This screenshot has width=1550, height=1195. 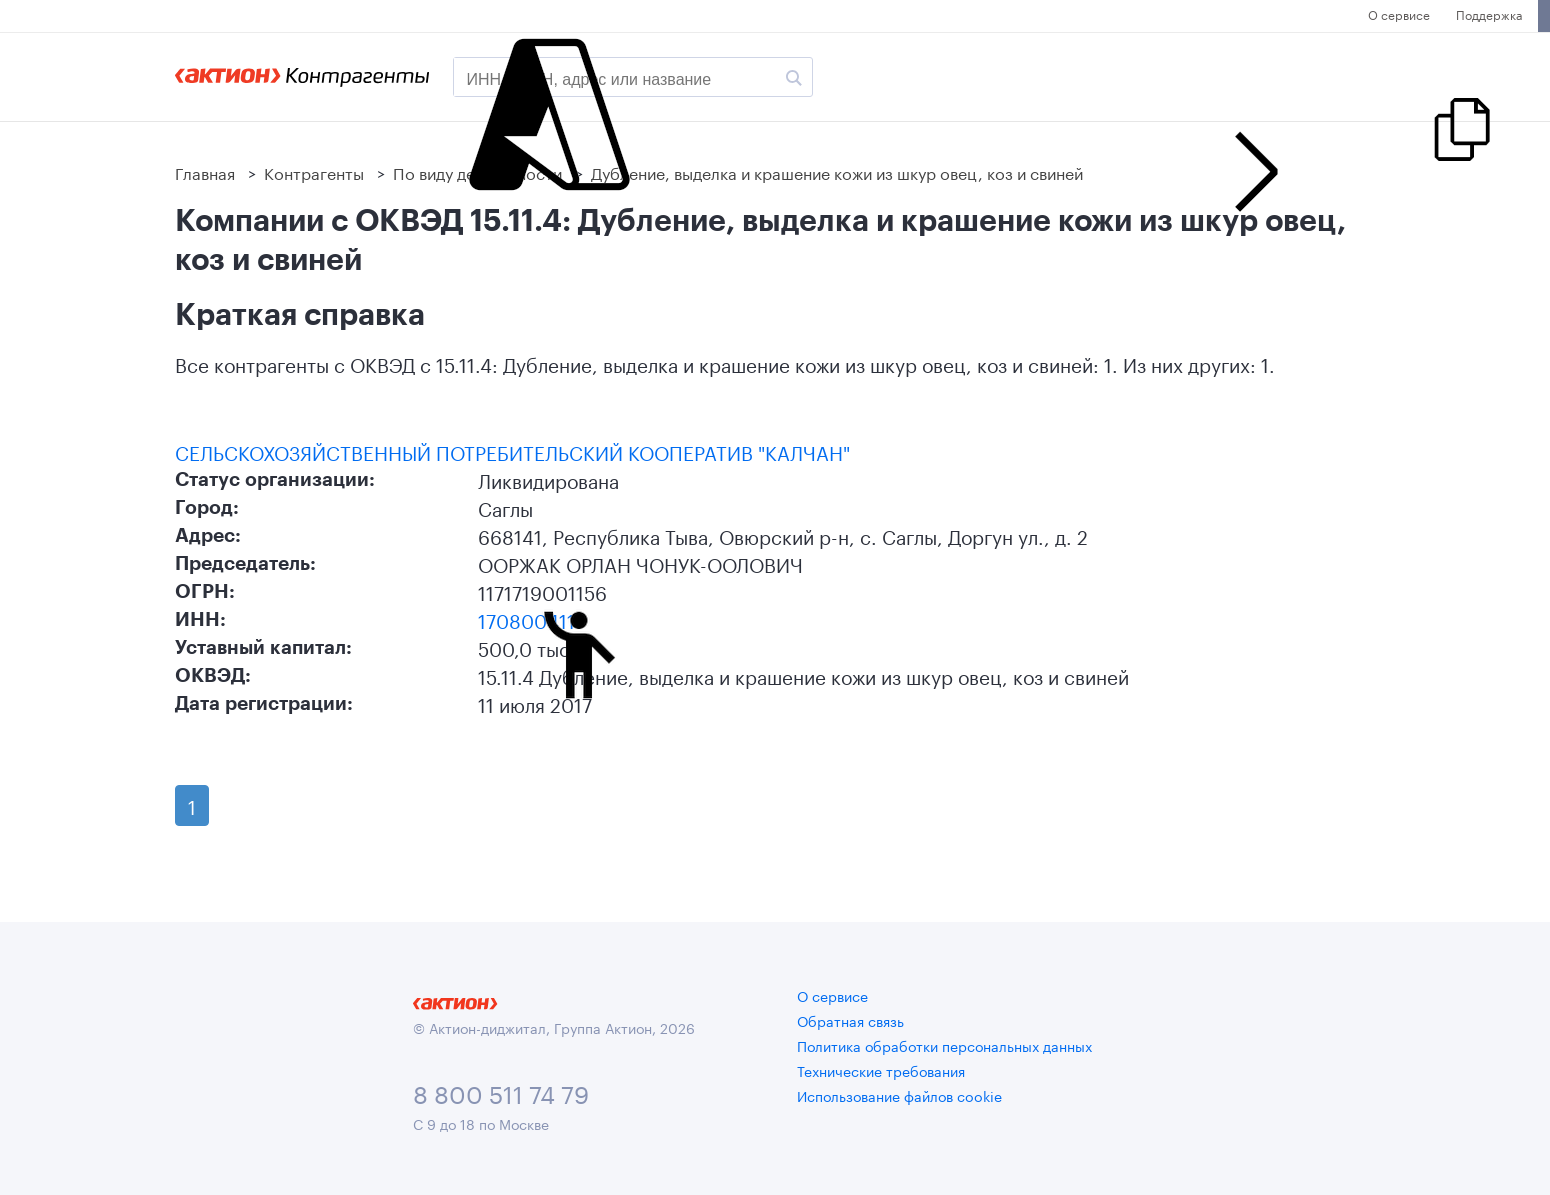 What do you see at coordinates (1463, 129) in the screenshot?
I see `browse files in the explorer panel` at bounding box center [1463, 129].